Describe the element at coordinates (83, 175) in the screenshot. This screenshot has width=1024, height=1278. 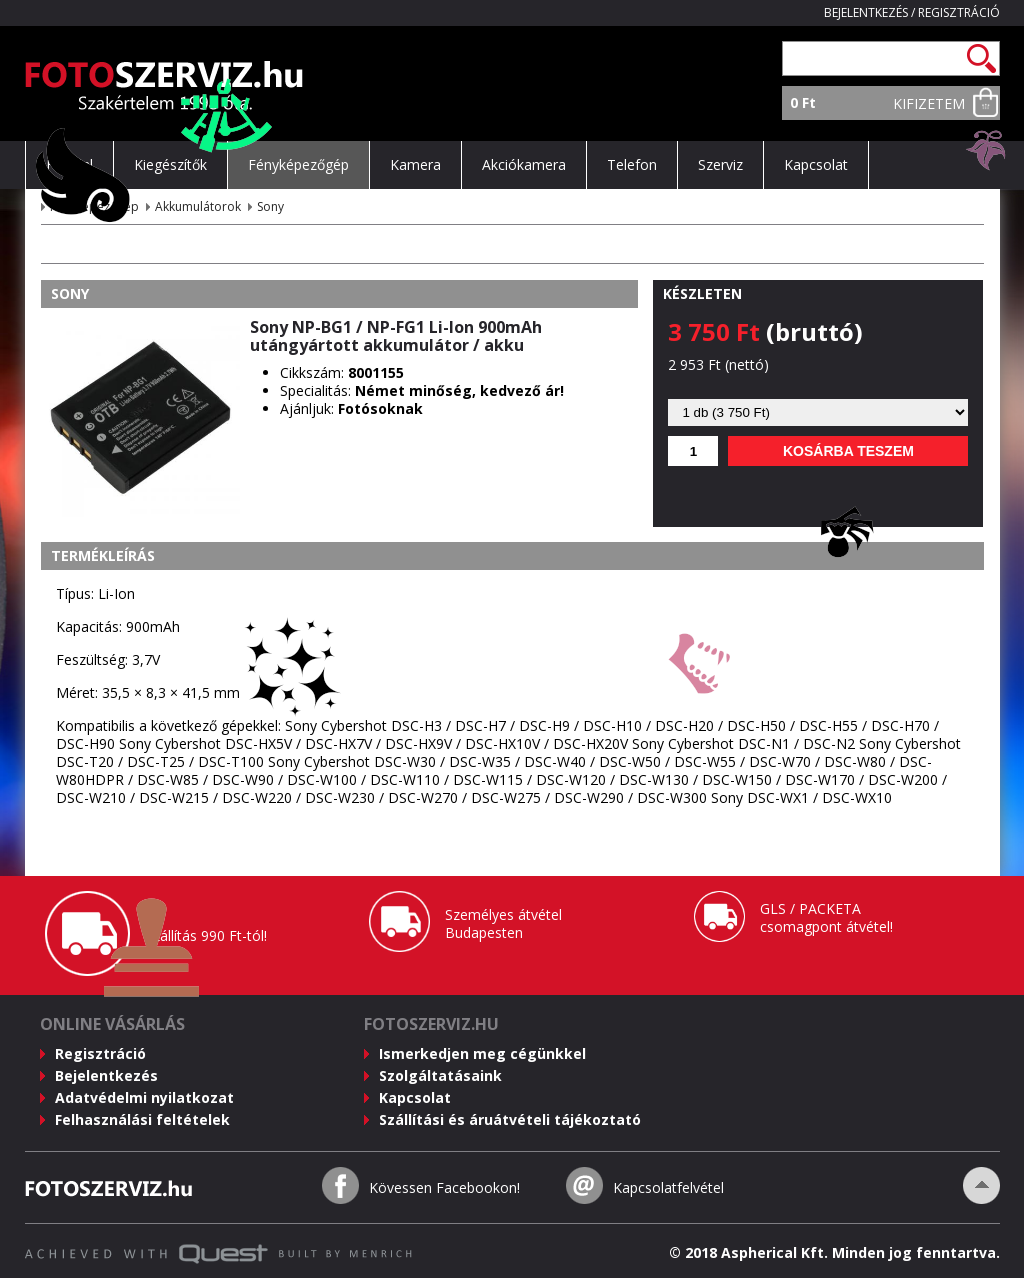
I see `indicates wind or air element in gameplay` at that location.